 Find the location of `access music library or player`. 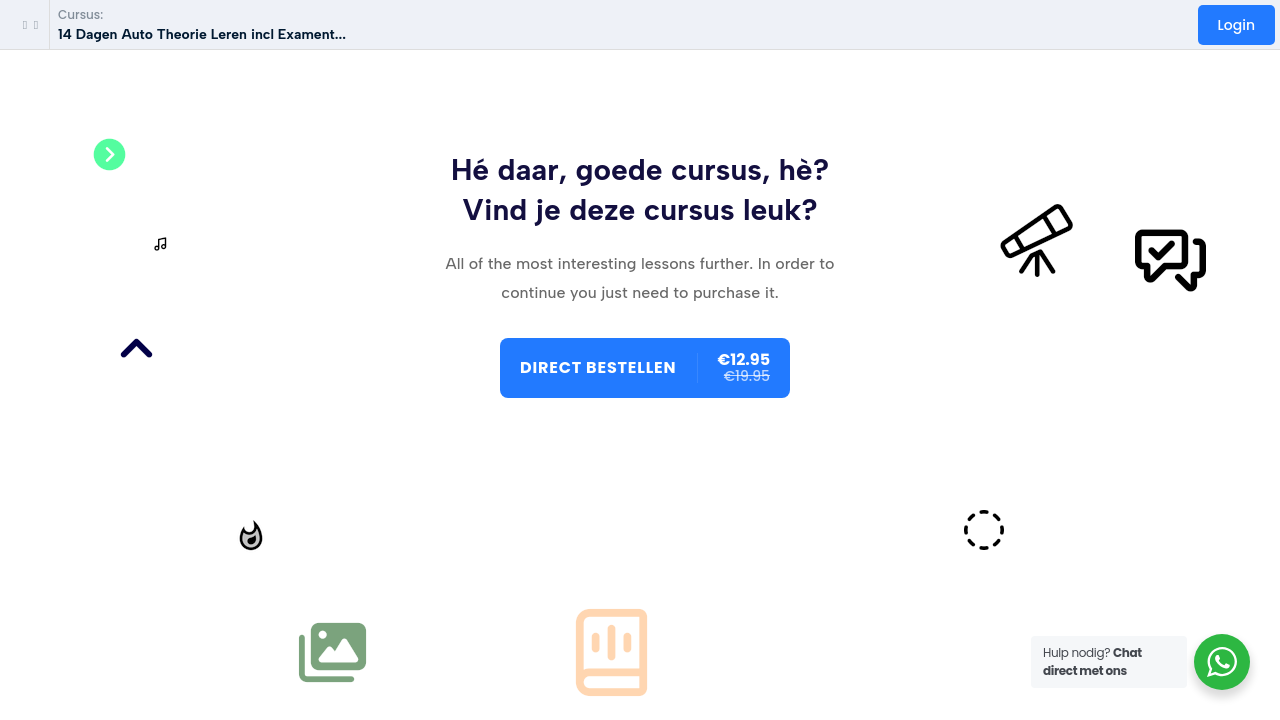

access music library or player is located at coordinates (161, 244).